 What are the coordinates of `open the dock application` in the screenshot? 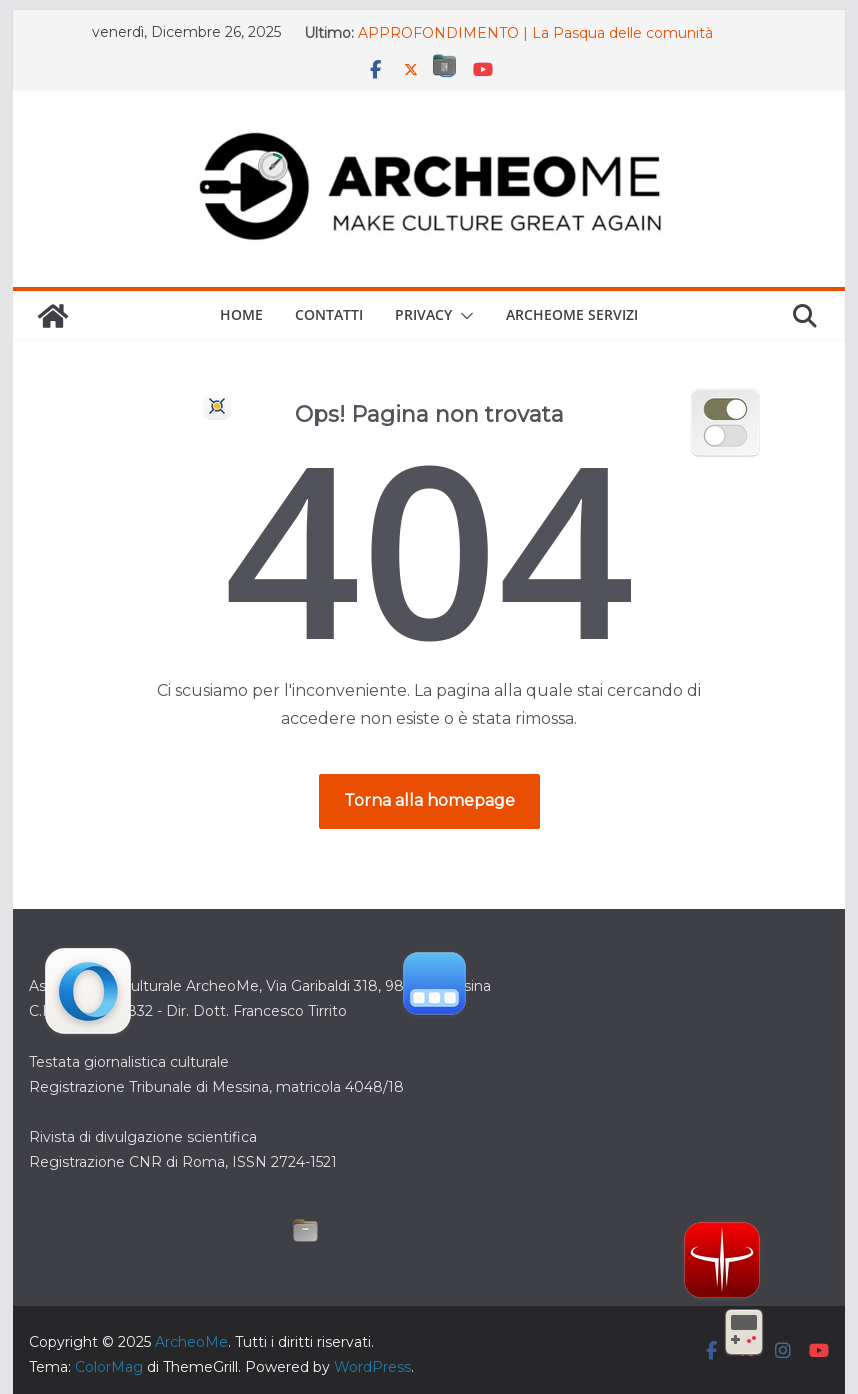 It's located at (434, 983).